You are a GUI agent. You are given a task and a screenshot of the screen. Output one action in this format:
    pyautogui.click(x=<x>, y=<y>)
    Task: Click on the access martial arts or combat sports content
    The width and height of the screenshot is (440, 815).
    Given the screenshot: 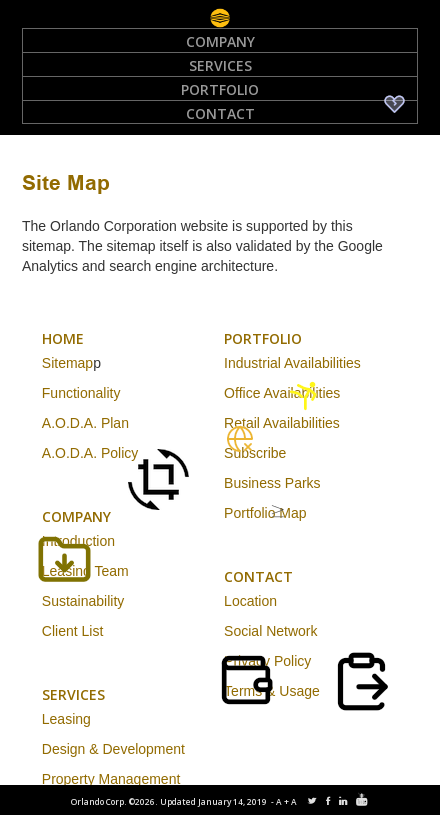 What is the action you would take?
    pyautogui.click(x=304, y=396)
    